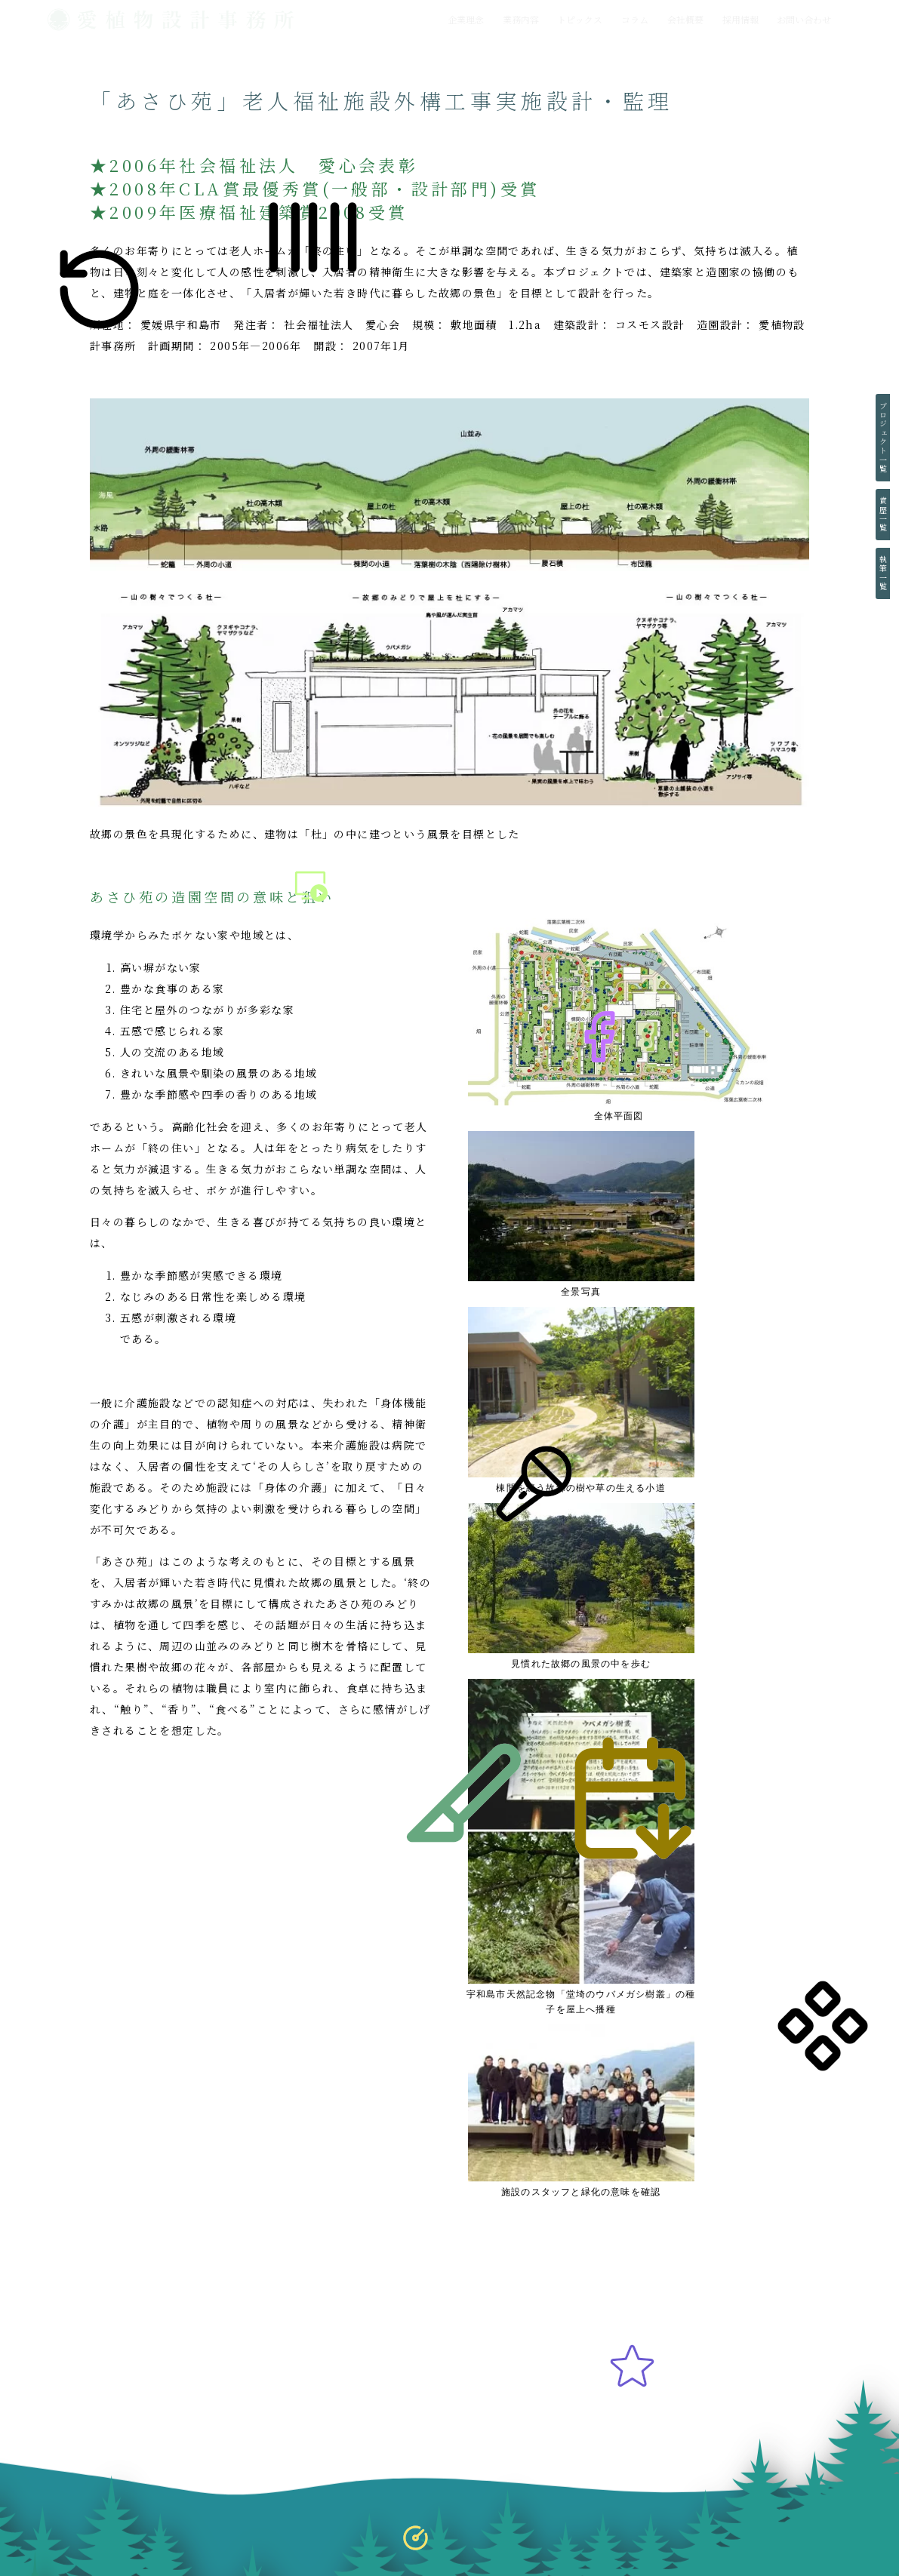  Describe the element at coordinates (630, 1798) in the screenshot. I see `download calendar or export events` at that location.